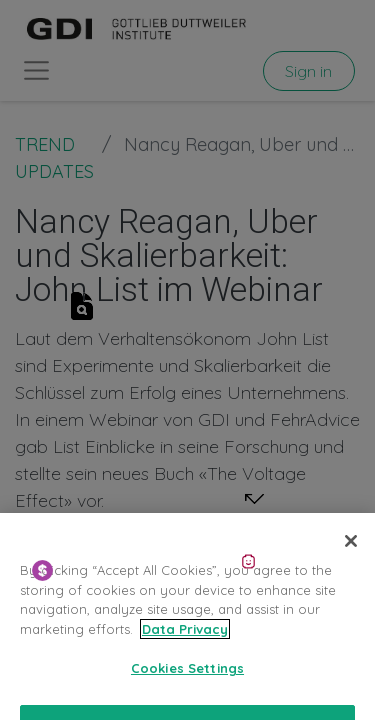 This screenshot has height=720, width=375. Describe the element at coordinates (42, 570) in the screenshot. I see `view your account balance` at that location.